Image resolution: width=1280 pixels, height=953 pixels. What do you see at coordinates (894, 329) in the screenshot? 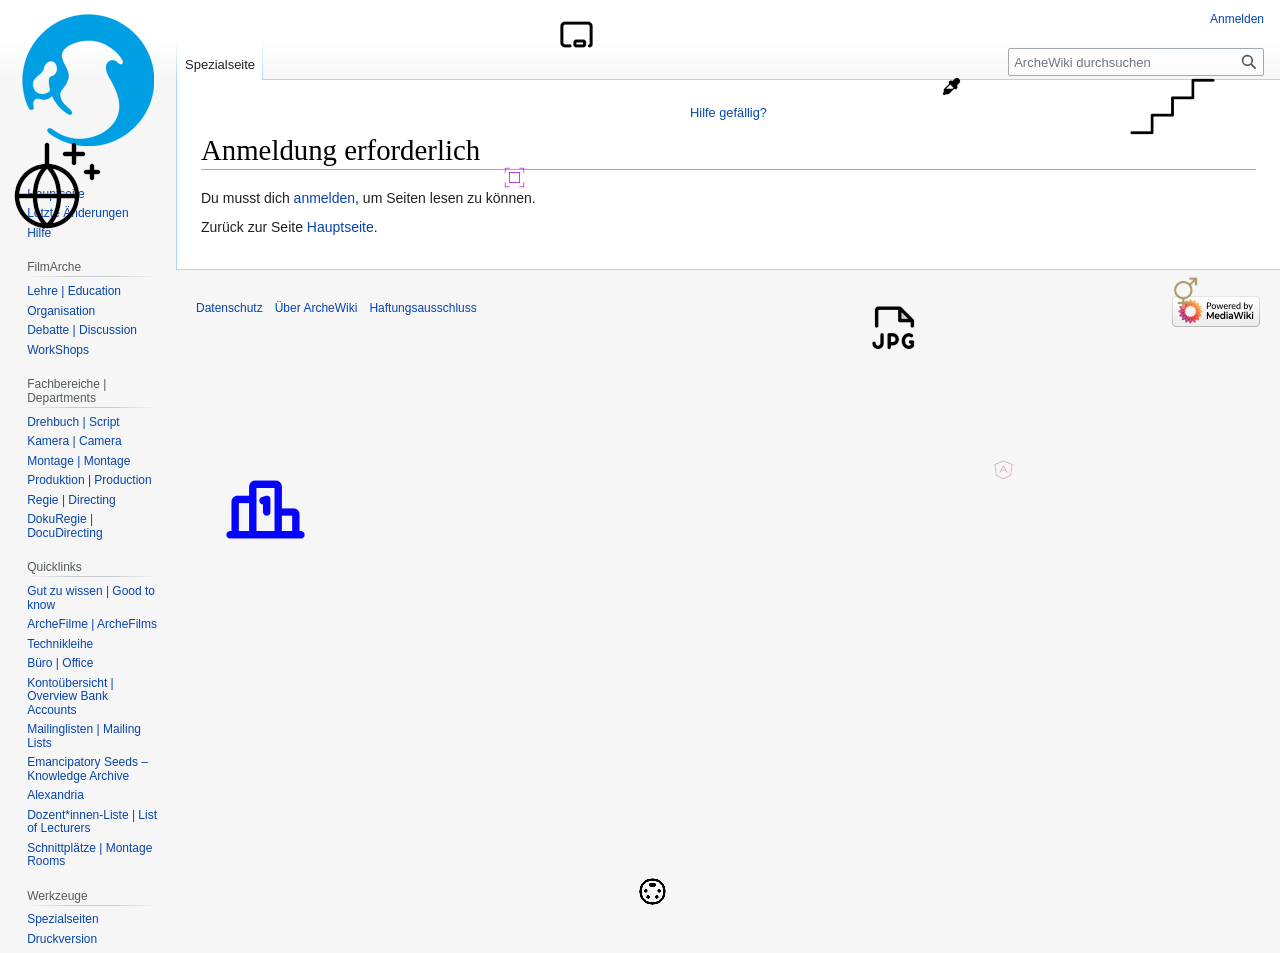
I see `view or open a JPG image file` at bounding box center [894, 329].